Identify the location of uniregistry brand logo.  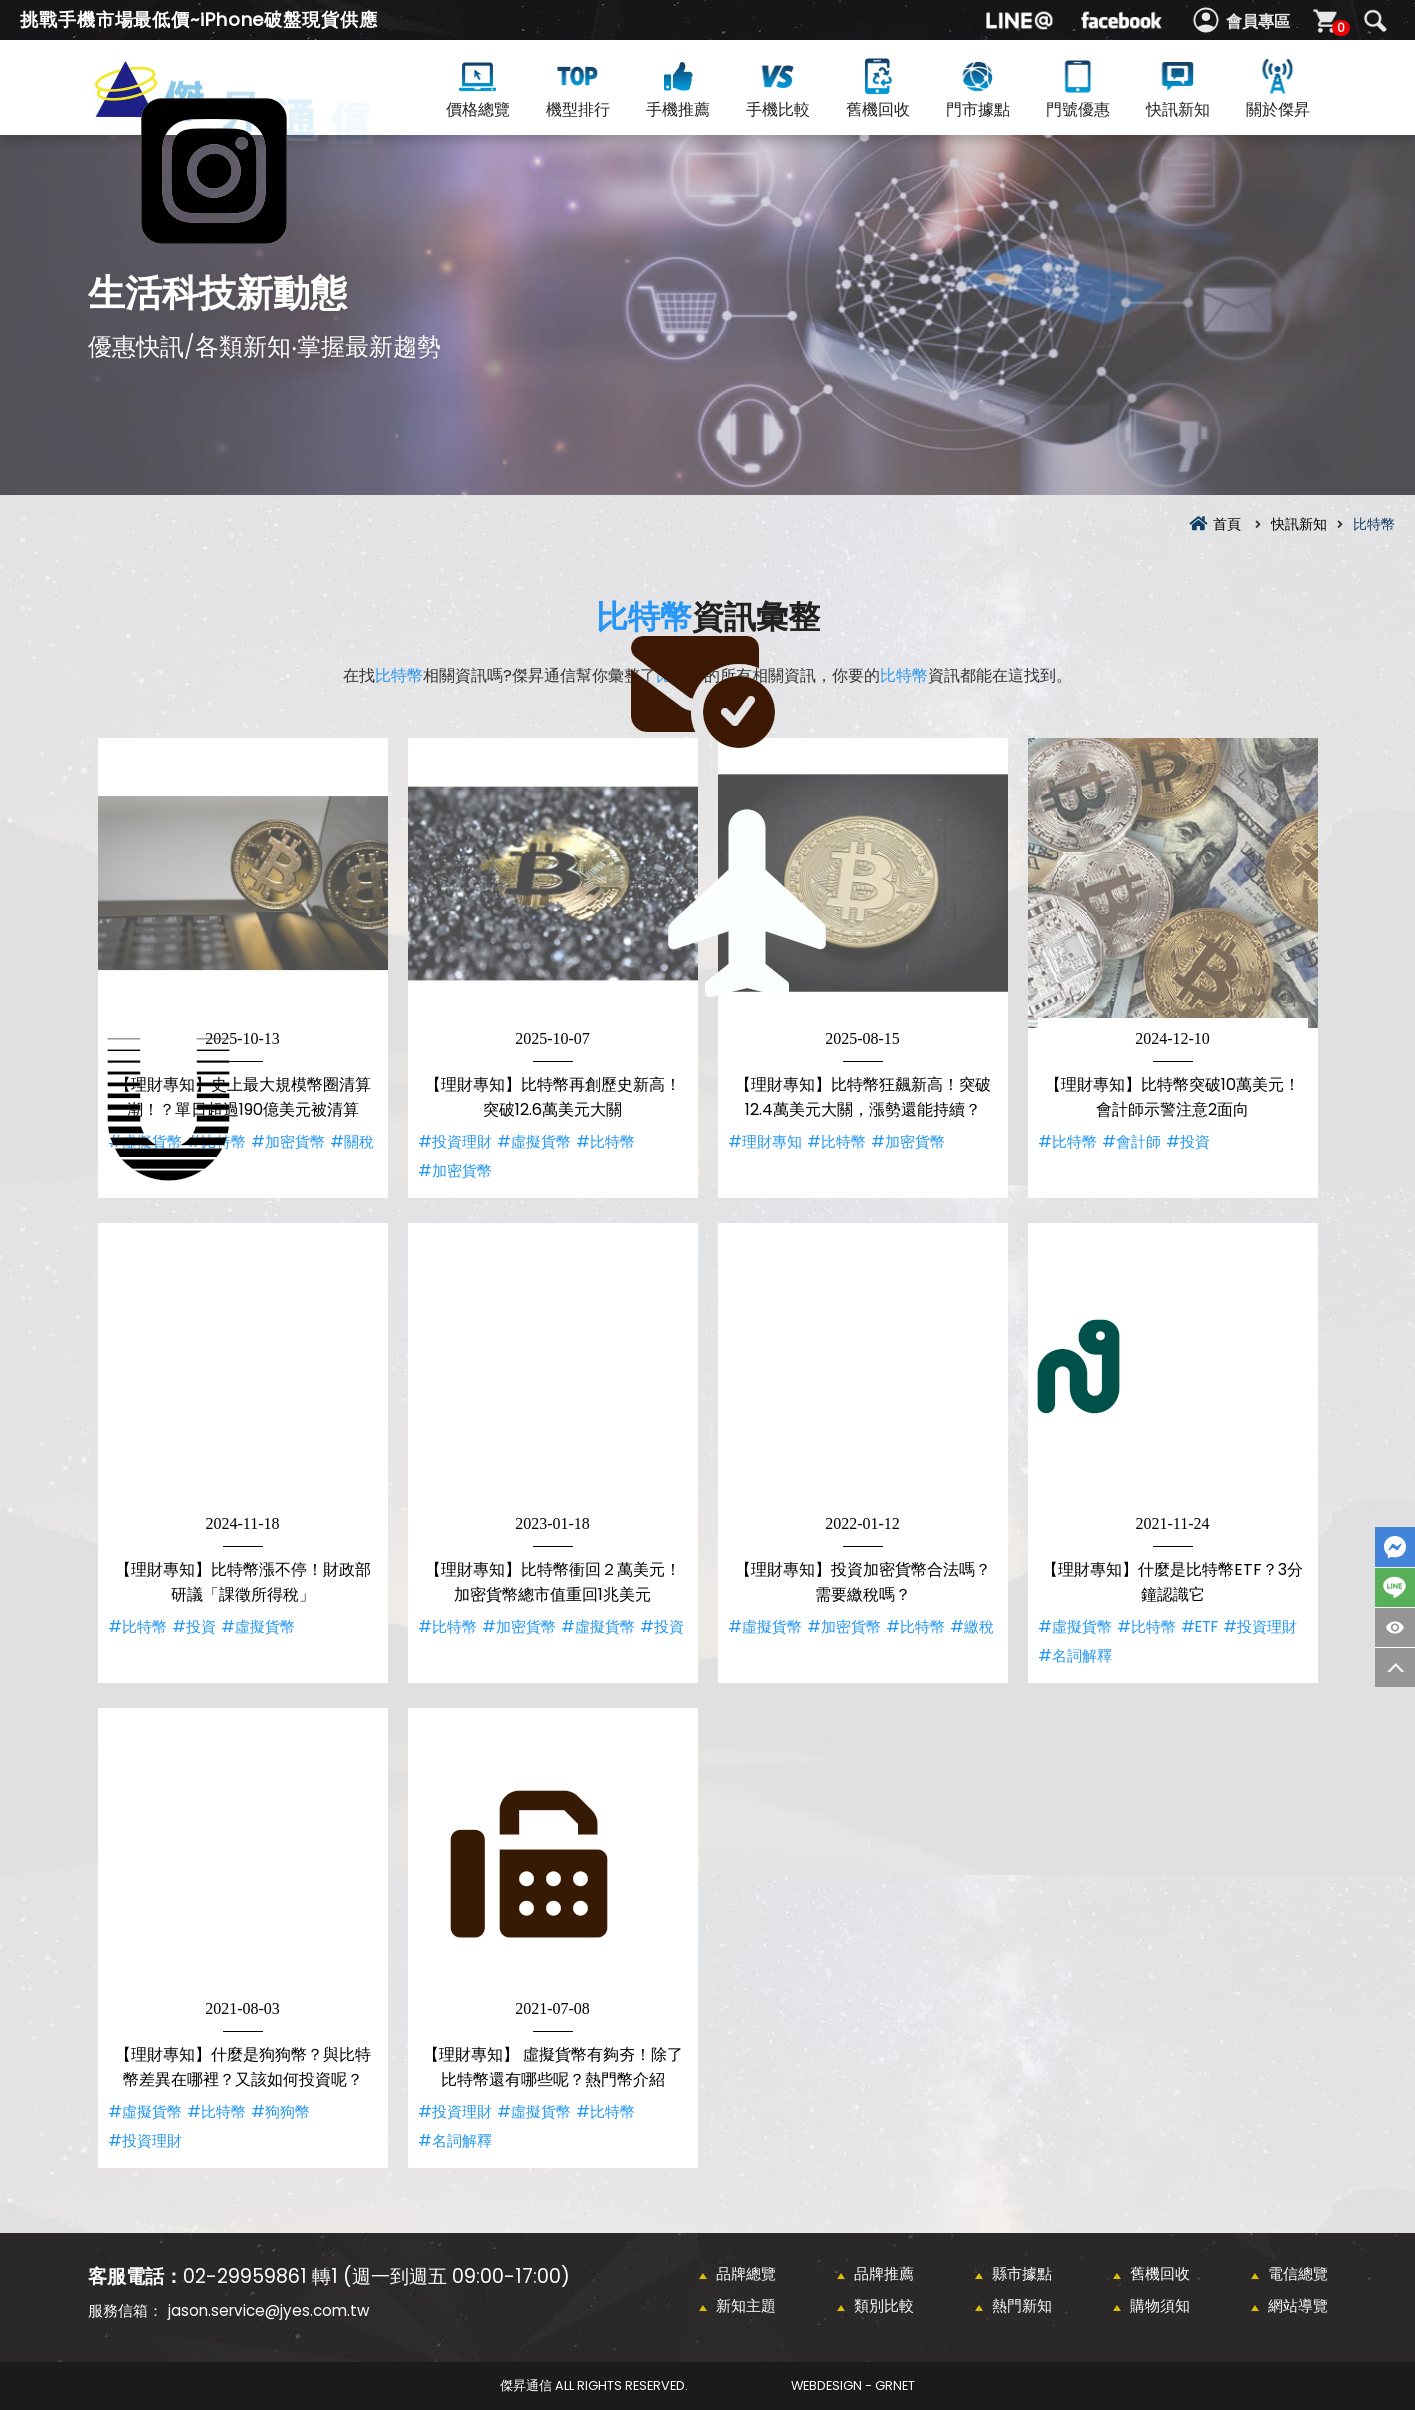
(168, 1109).